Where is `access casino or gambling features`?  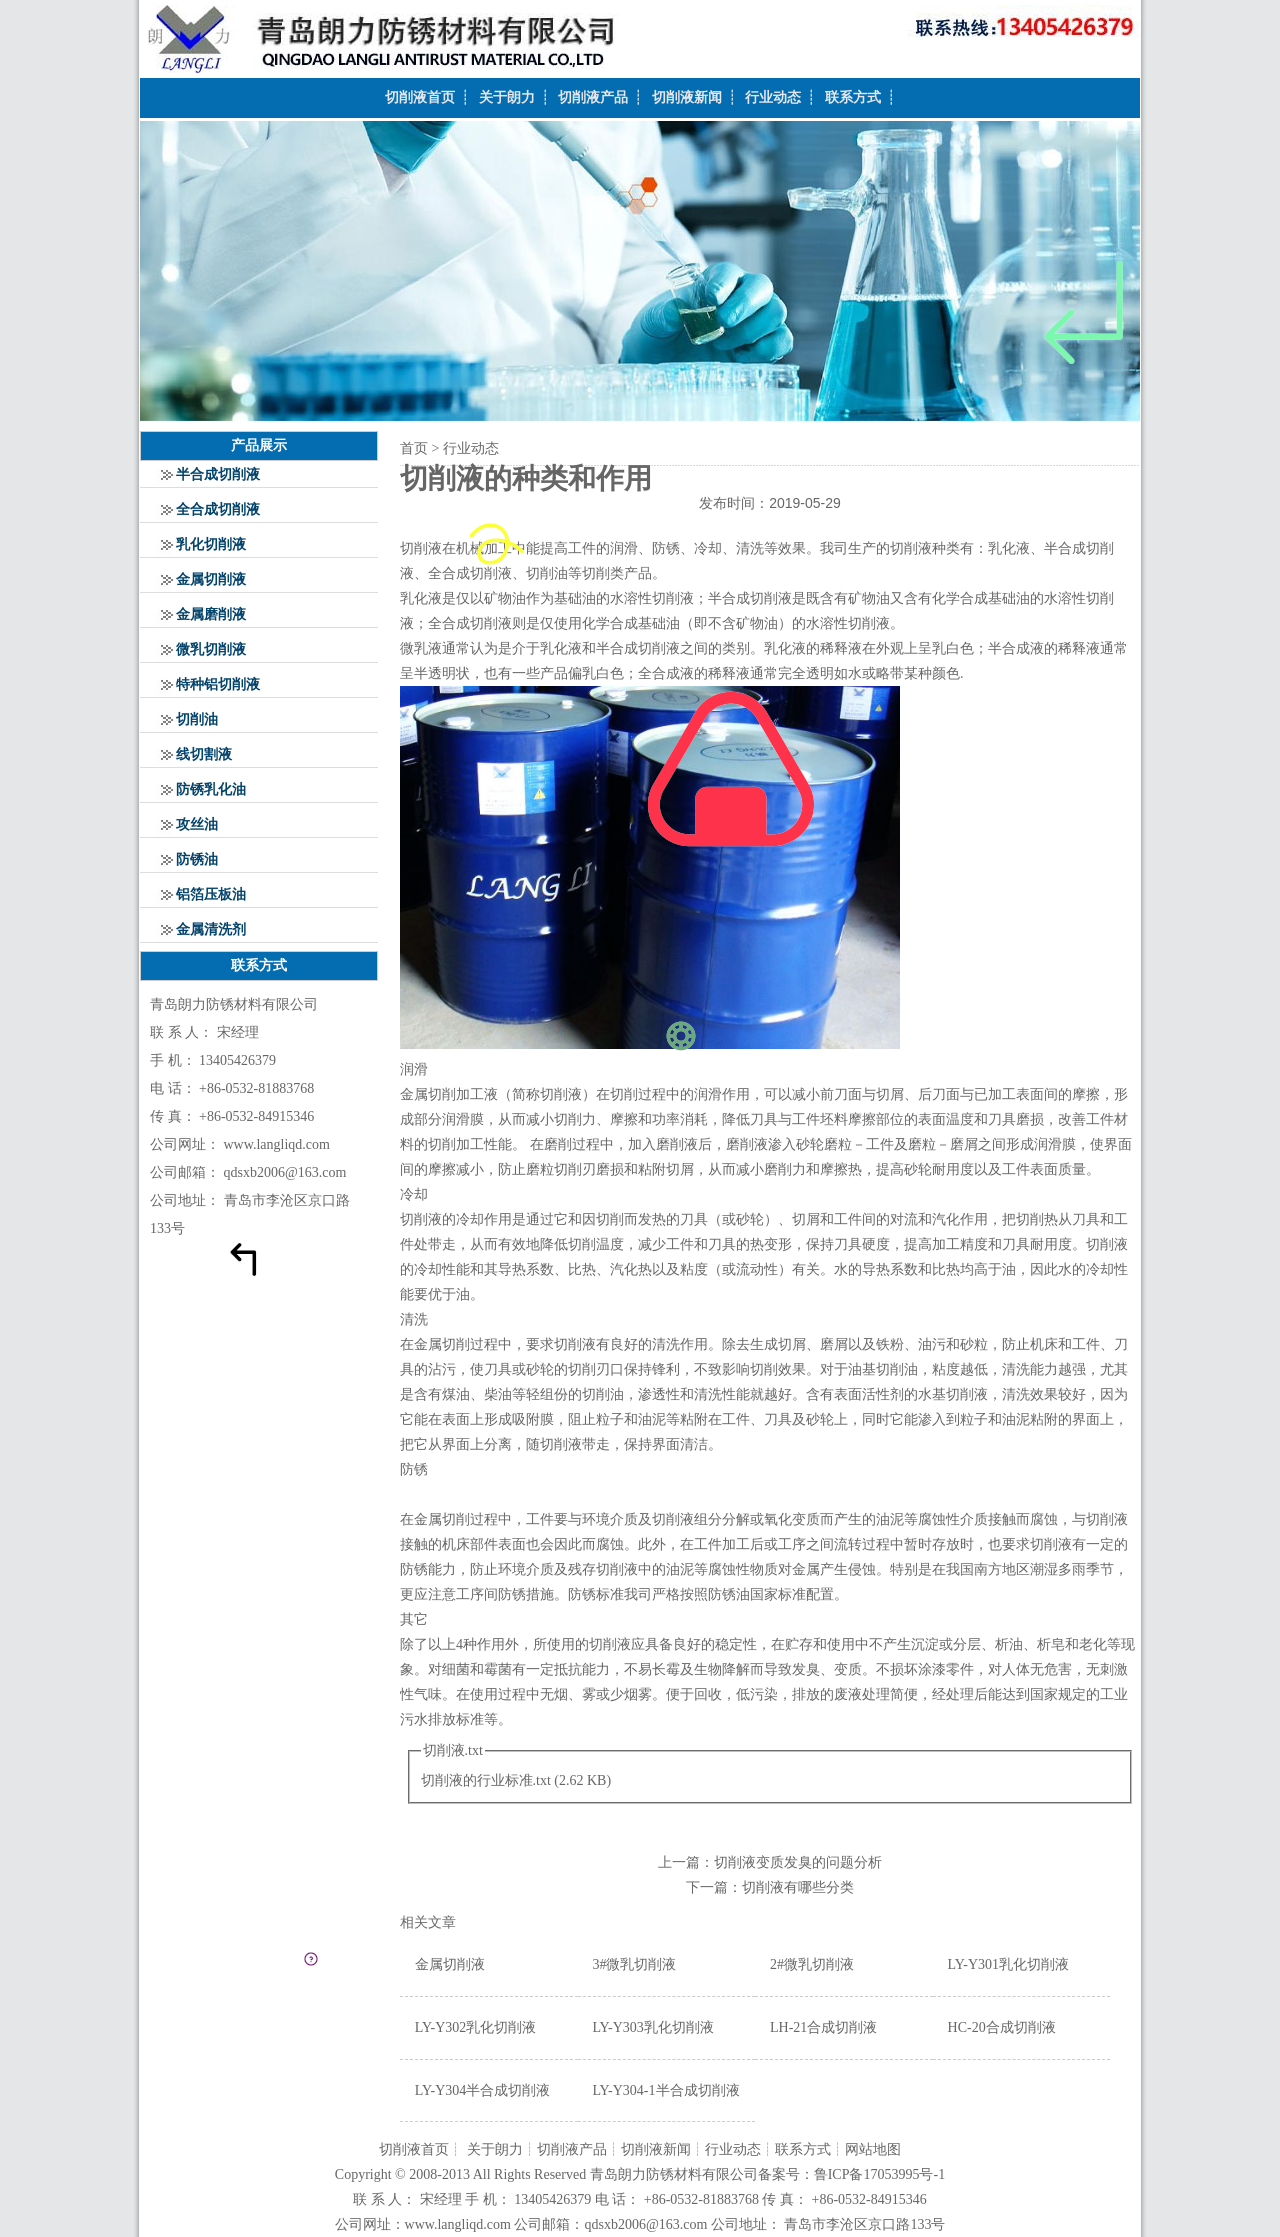
access casino or gambling features is located at coordinates (681, 1036).